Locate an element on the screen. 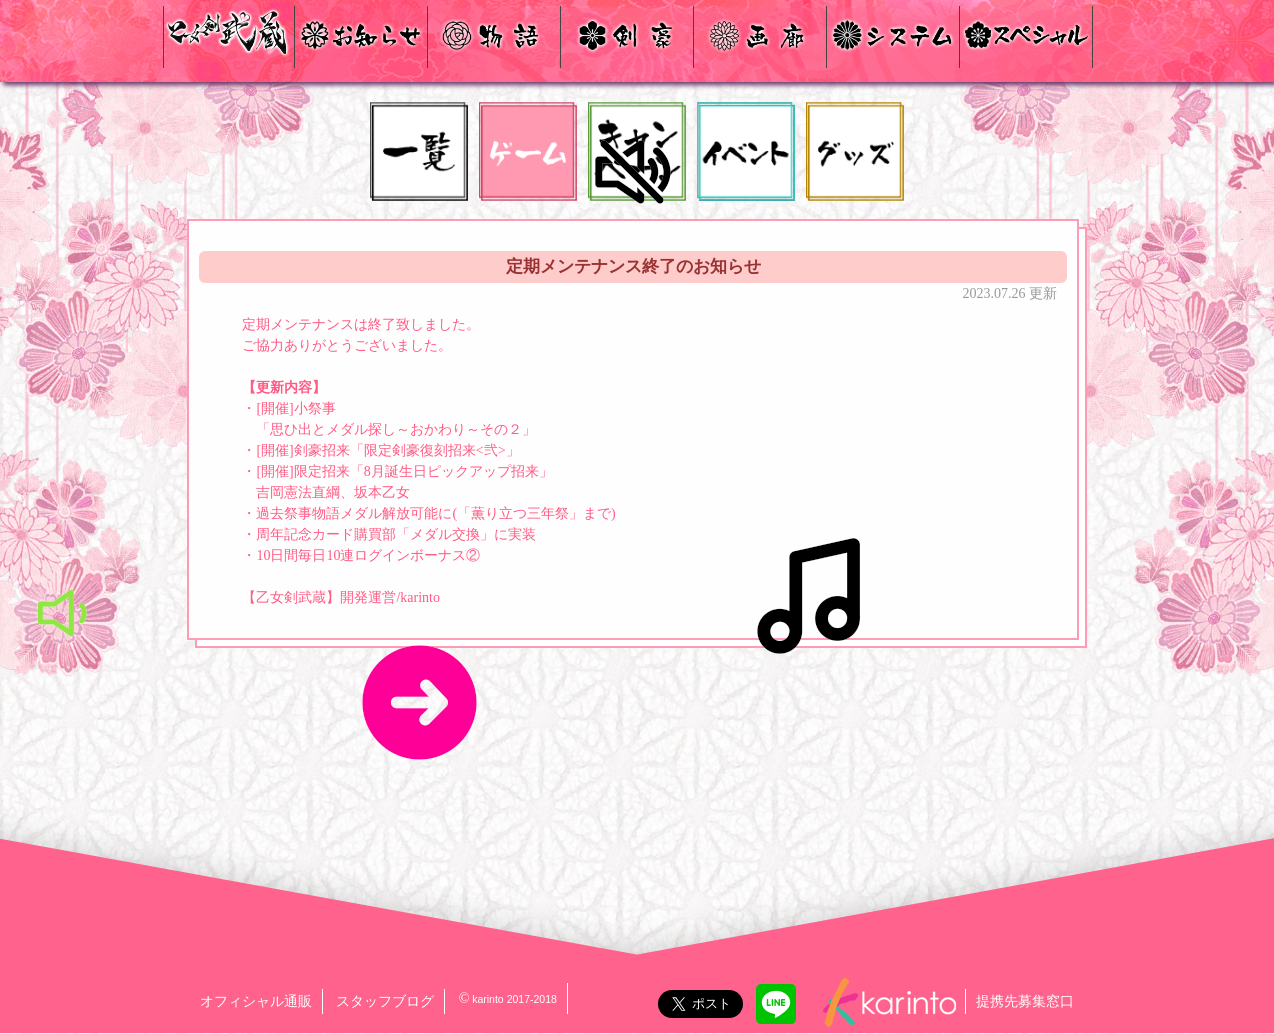 The width and height of the screenshot is (1274, 1034). proceed to the next step is located at coordinates (419, 702).